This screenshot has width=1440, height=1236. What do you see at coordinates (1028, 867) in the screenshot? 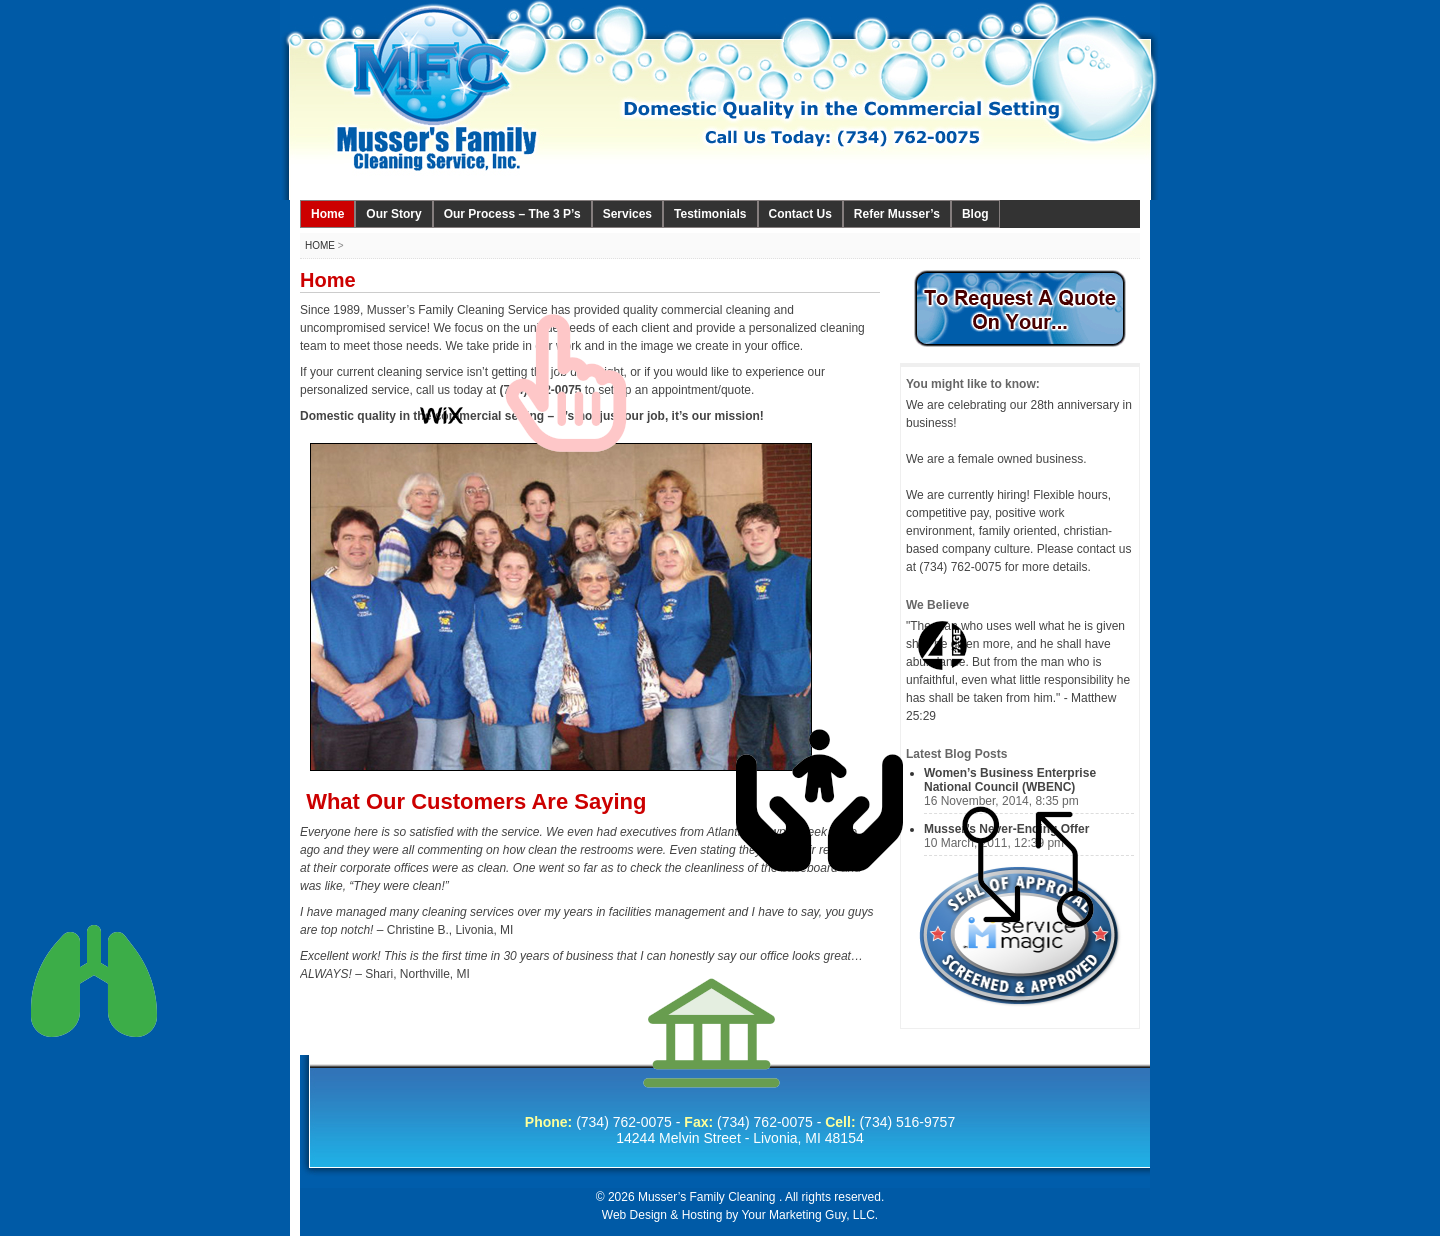
I see `view file differences in version control` at bounding box center [1028, 867].